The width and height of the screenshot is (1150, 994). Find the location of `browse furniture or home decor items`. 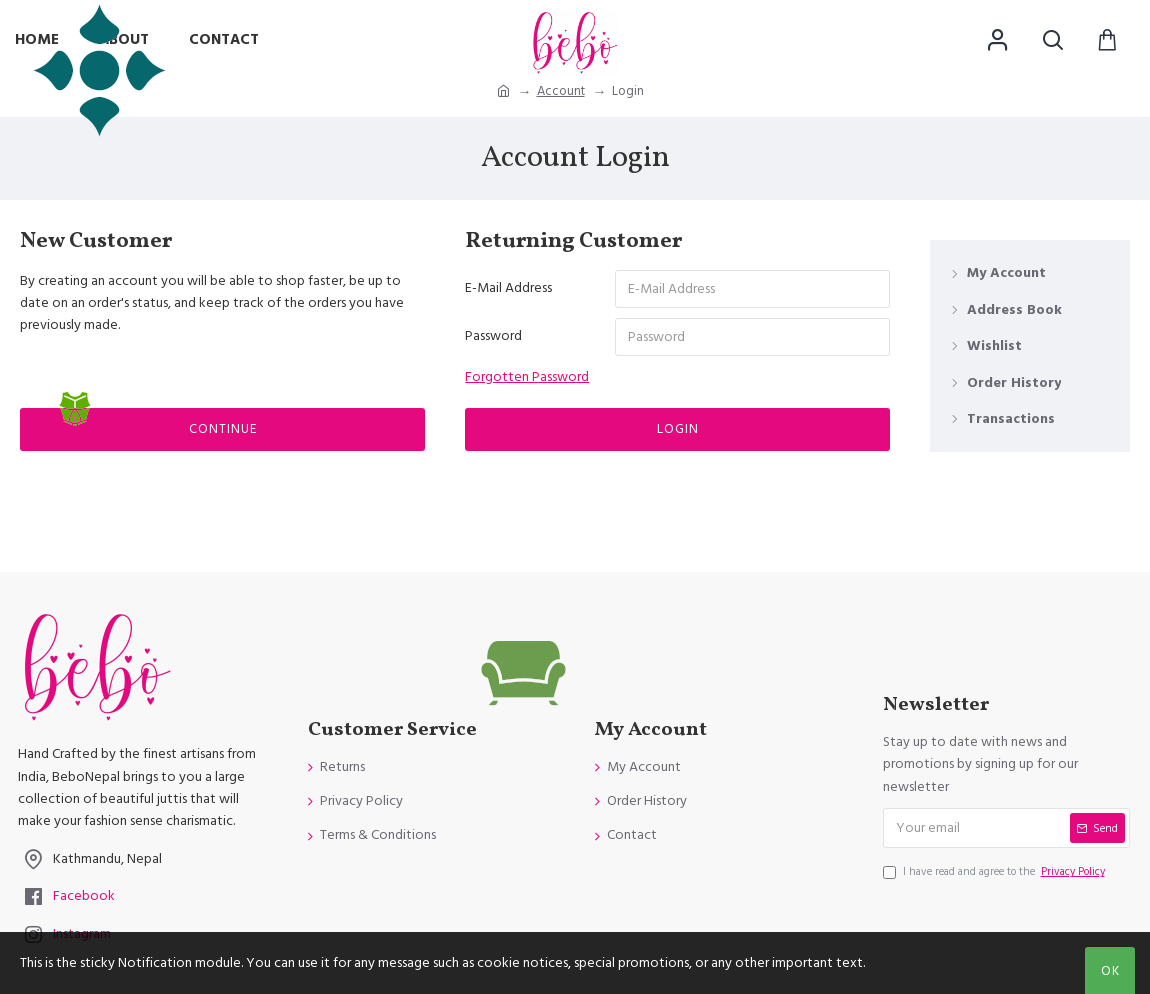

browse furniture or home decor items is located at coordinates (523, 673).